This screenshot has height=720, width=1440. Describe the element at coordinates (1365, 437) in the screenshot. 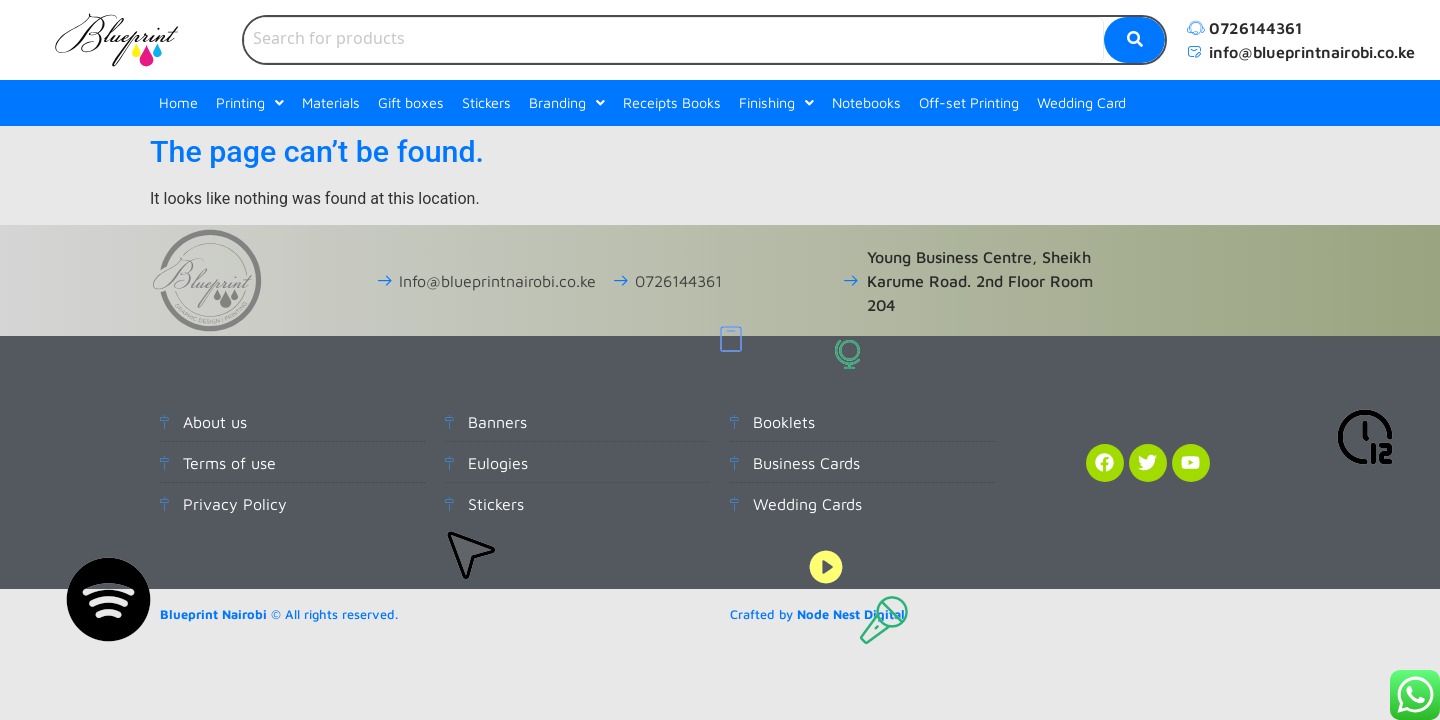

I see `view time in 12-hour format` at that location.